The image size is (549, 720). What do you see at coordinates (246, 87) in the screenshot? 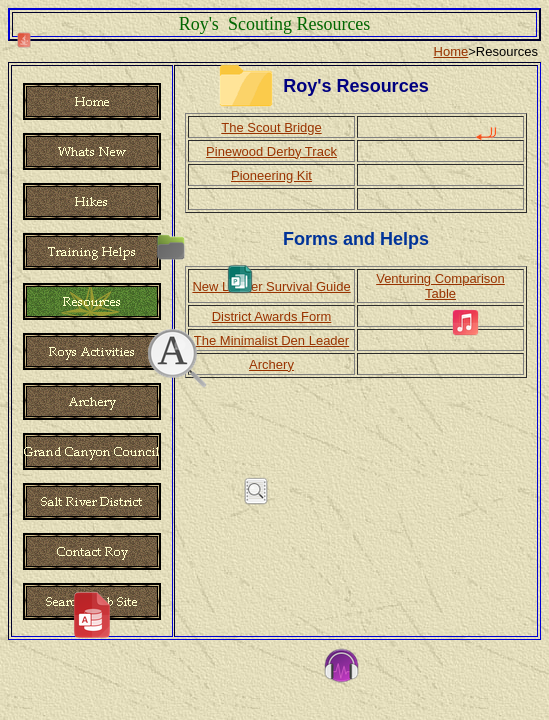
I see `open folder containing pixel art or retro-style files` at bounding box center [246, 87].